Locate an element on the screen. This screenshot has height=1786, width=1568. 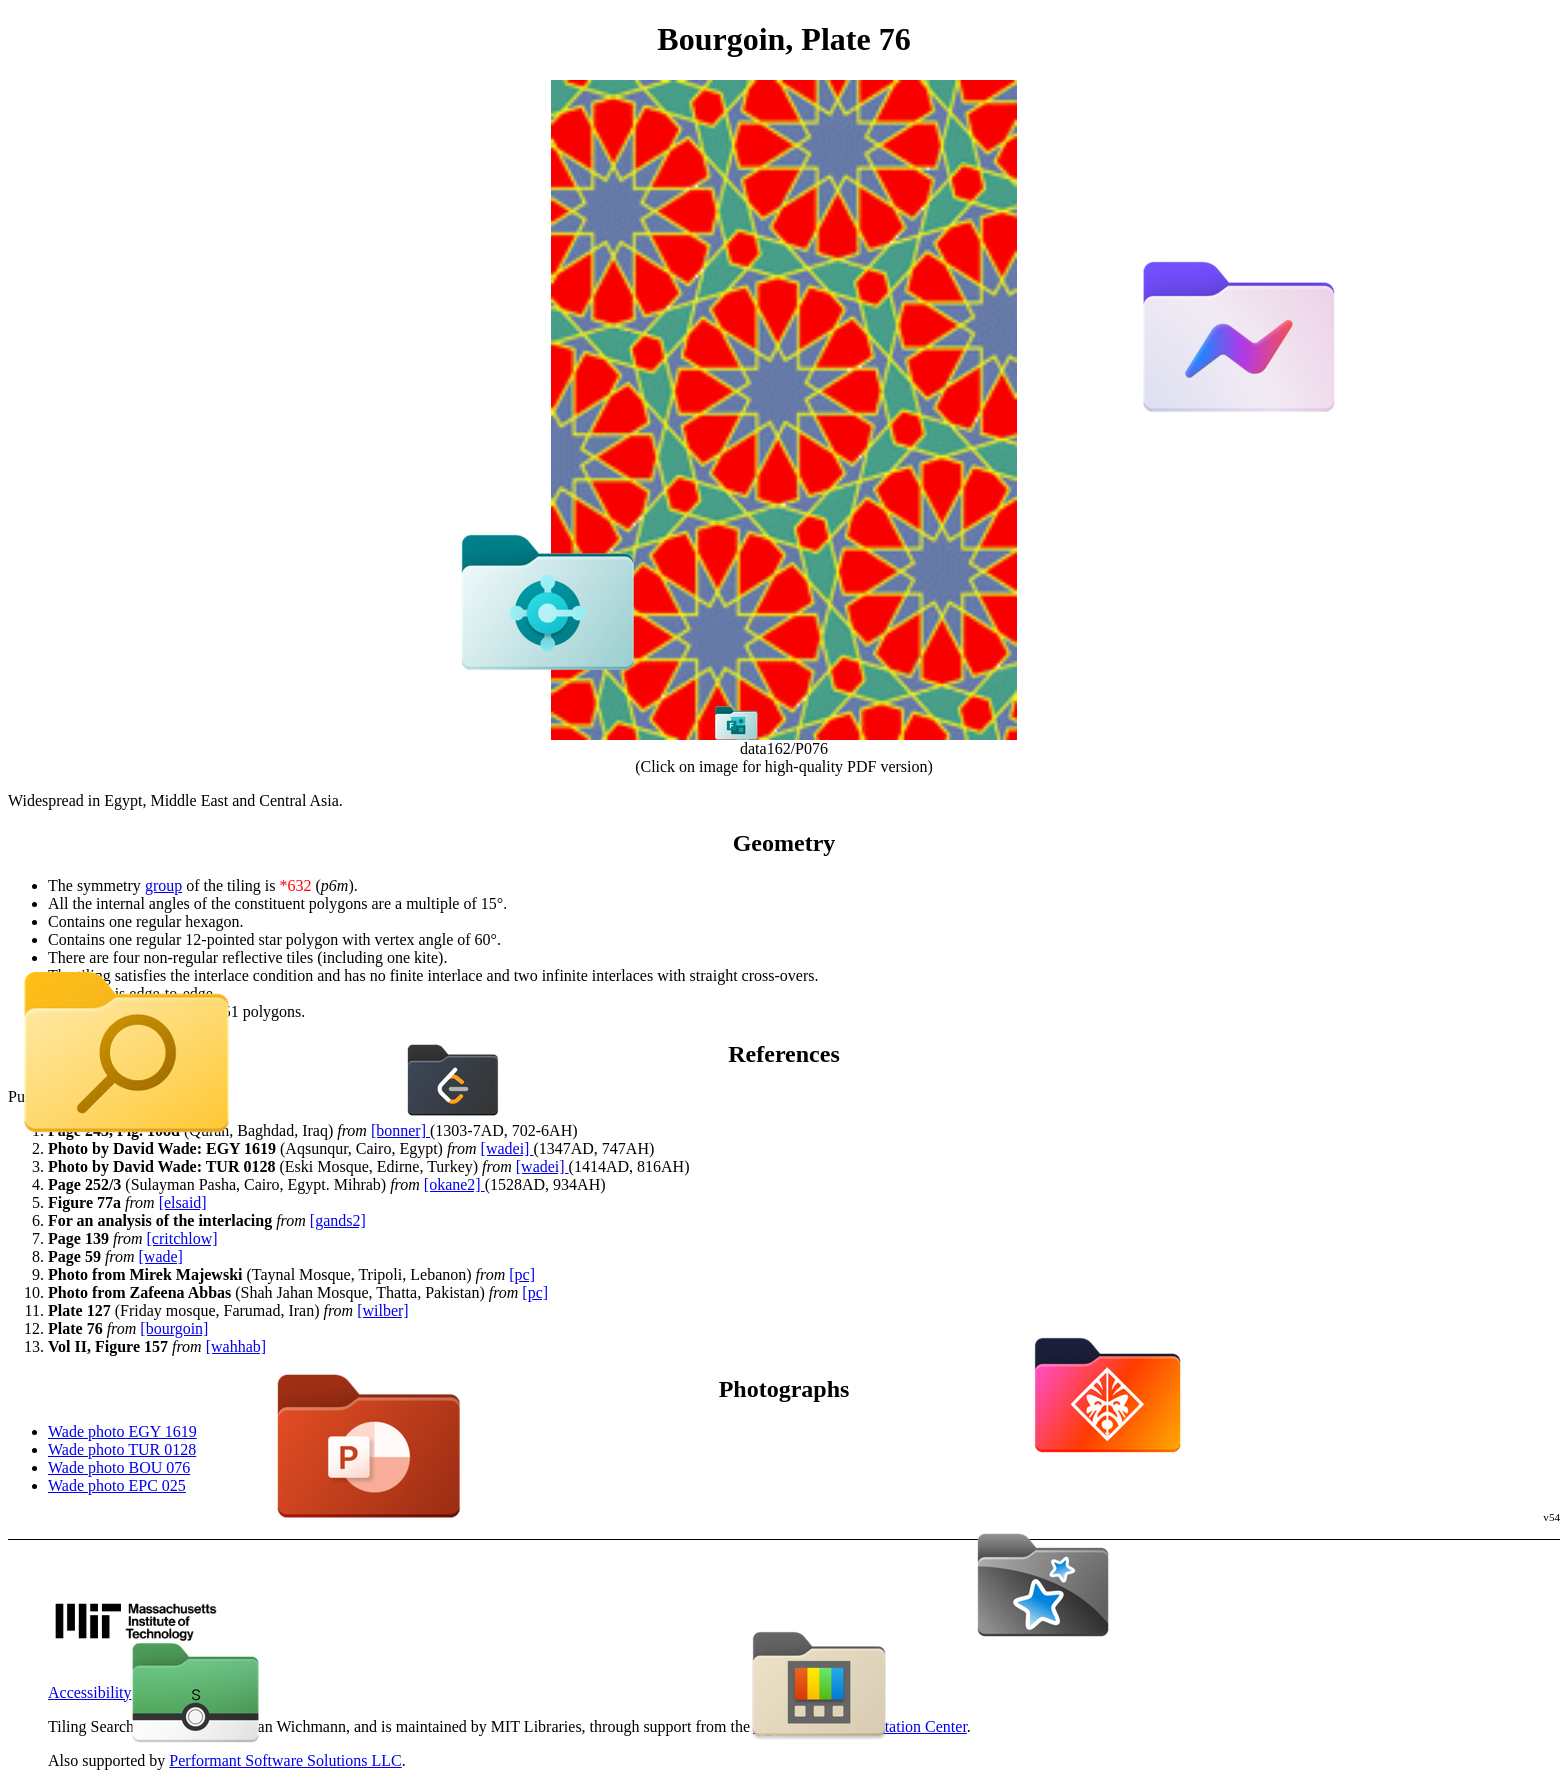
open your leetcode practice files folder is located at coordinates (452, 1082).